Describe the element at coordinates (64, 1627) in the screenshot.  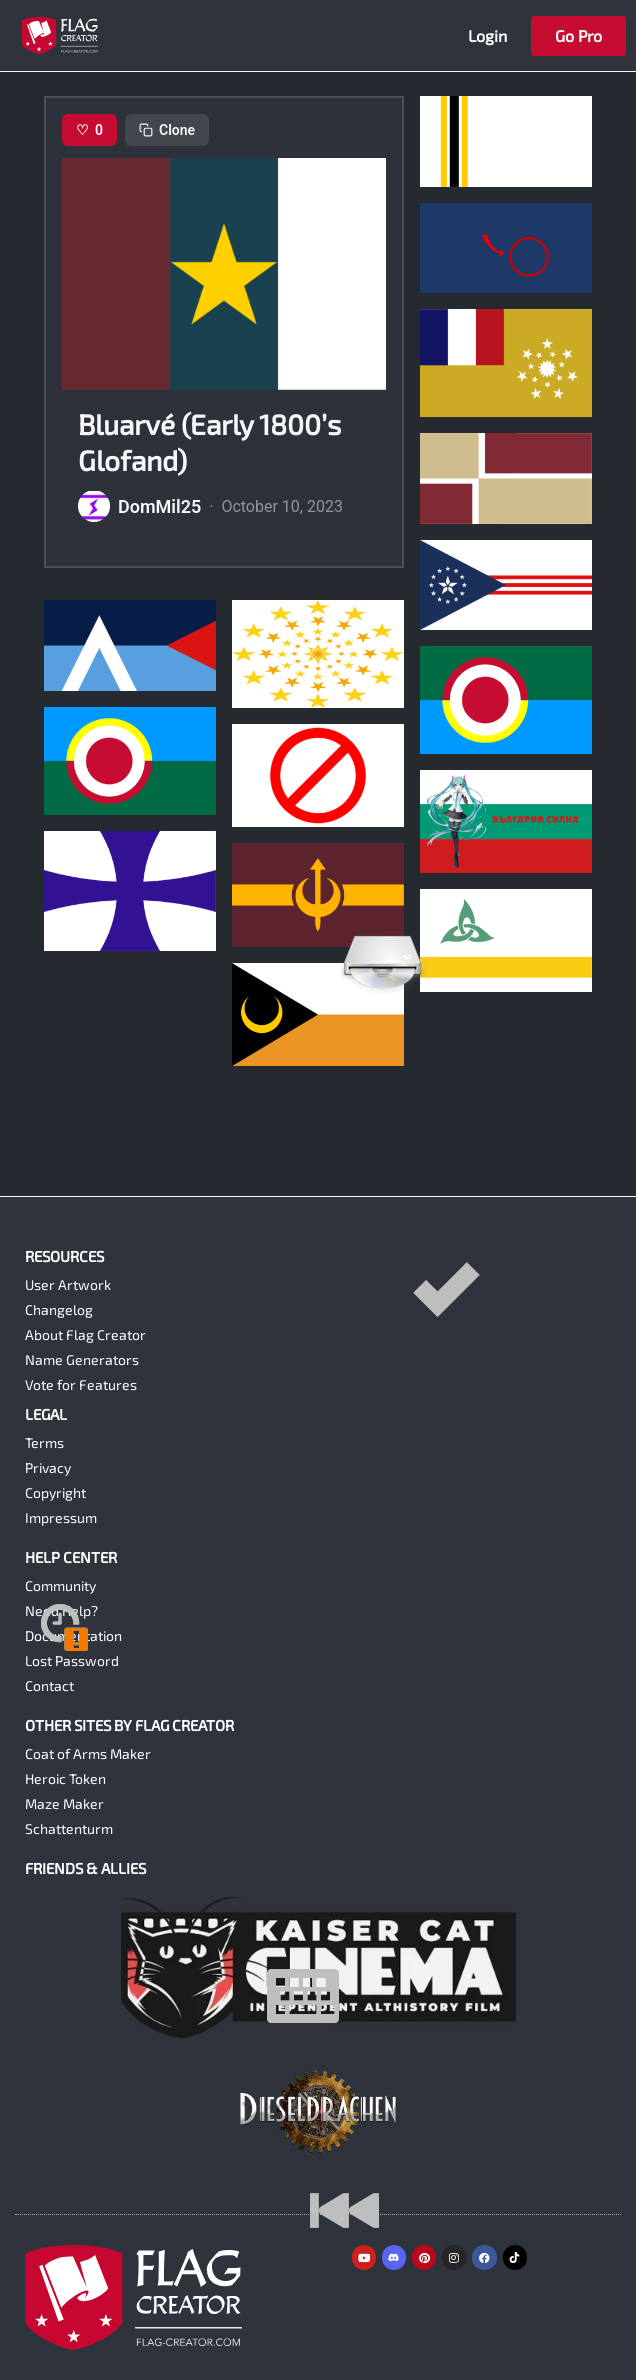
I see `indicates an upcoming appointment or event` at that location.